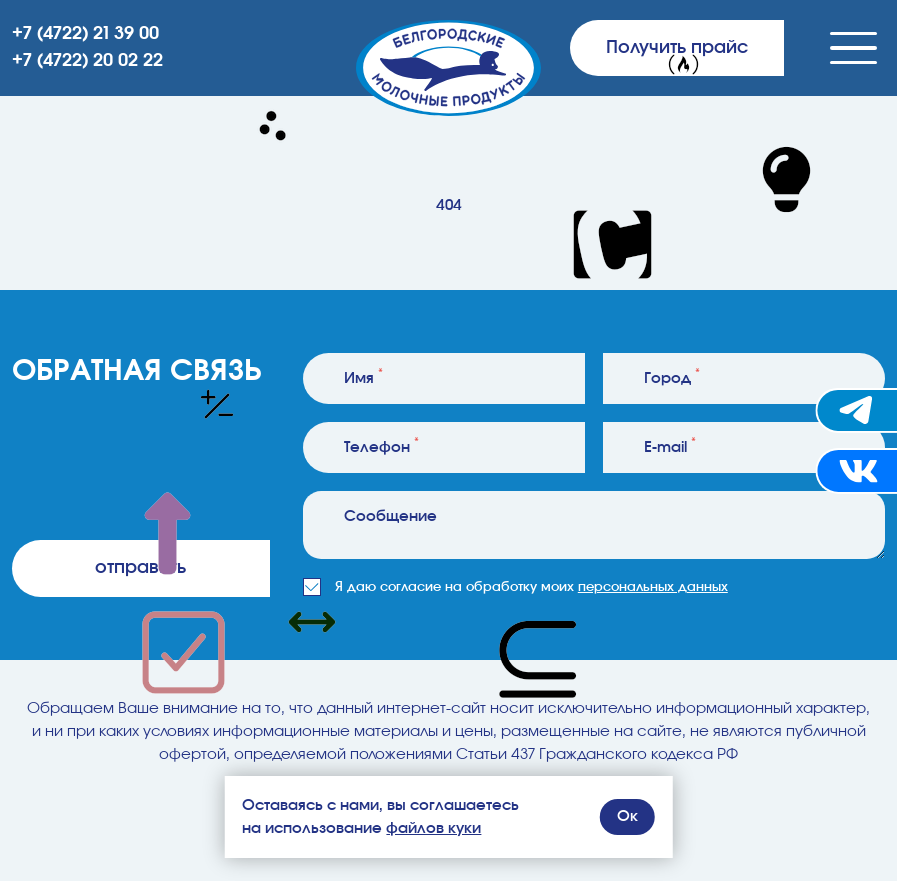 The image size is (897, 881). Describe the element at coordinates (183, 652) in the screenshot. I see `select or confirm an option` at that location.